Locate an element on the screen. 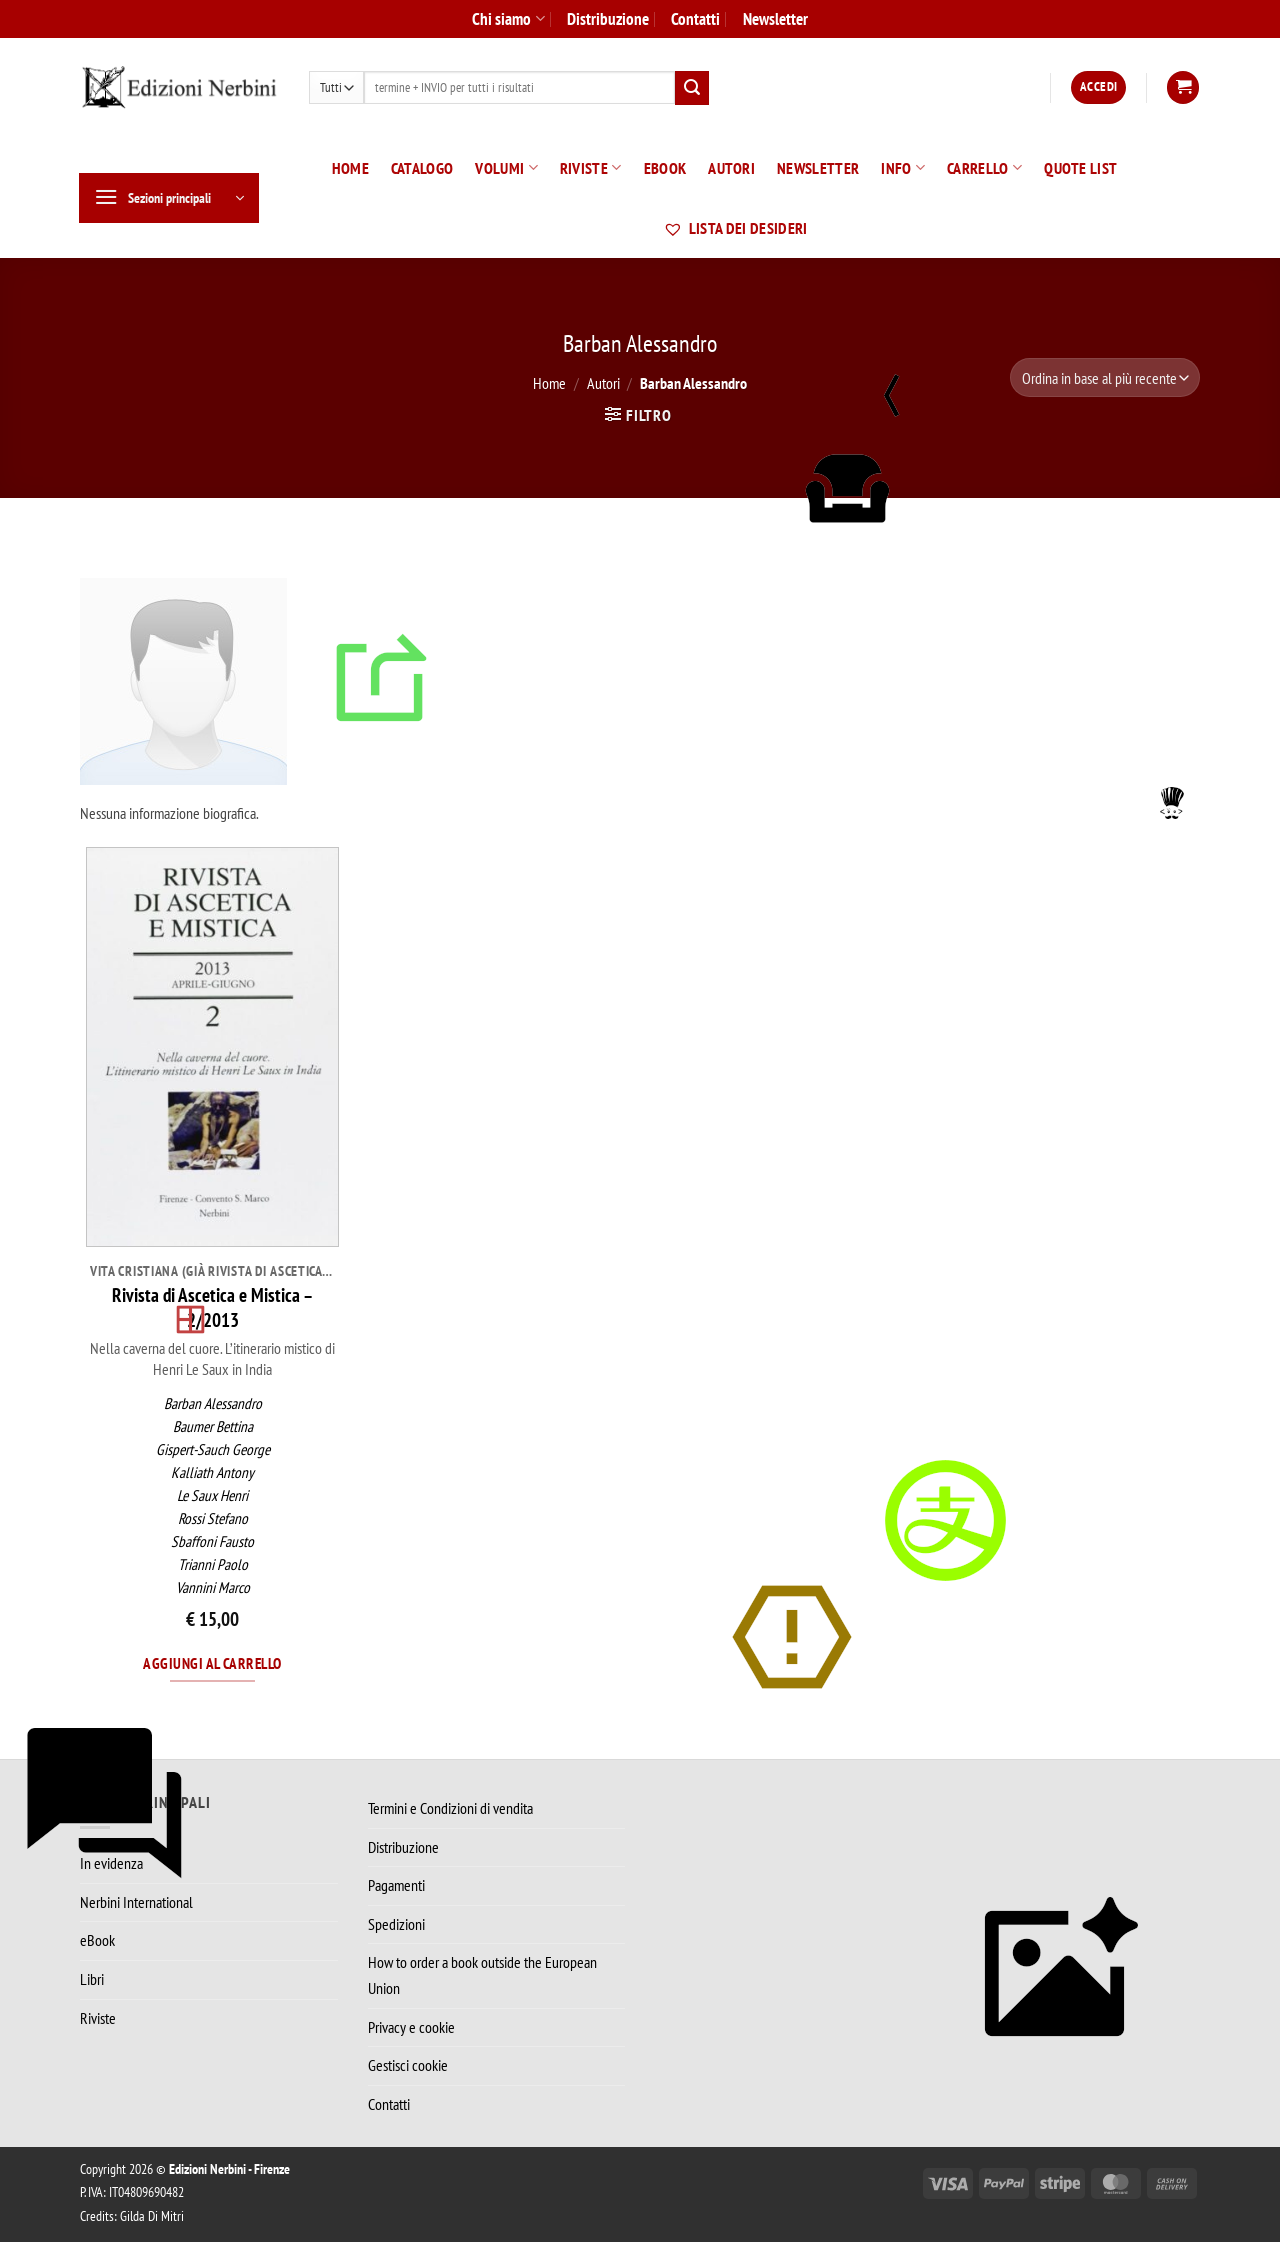  open conversation or chat is located at coordinates (108, 1794).